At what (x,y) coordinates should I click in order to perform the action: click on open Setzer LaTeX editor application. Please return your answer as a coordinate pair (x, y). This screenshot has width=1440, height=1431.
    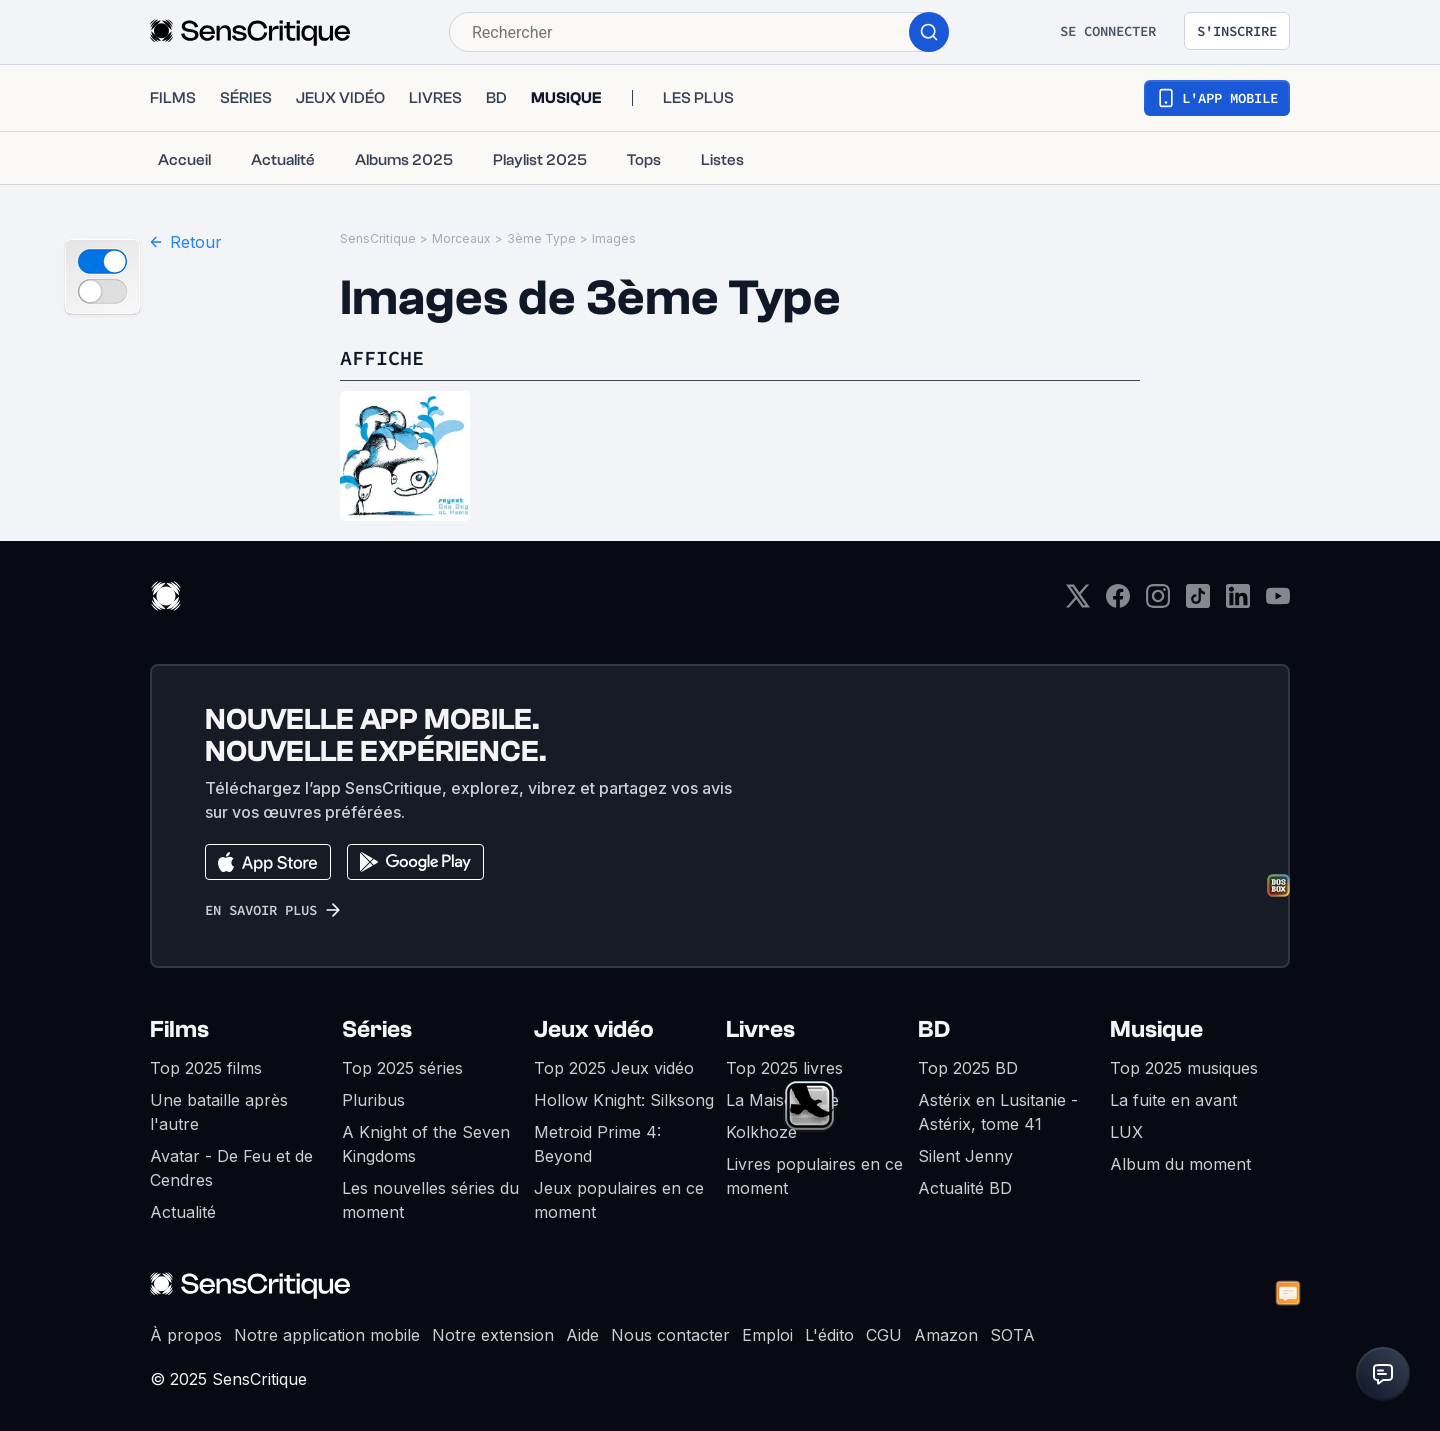
    Looking at the image, I should click on (809, 1105).